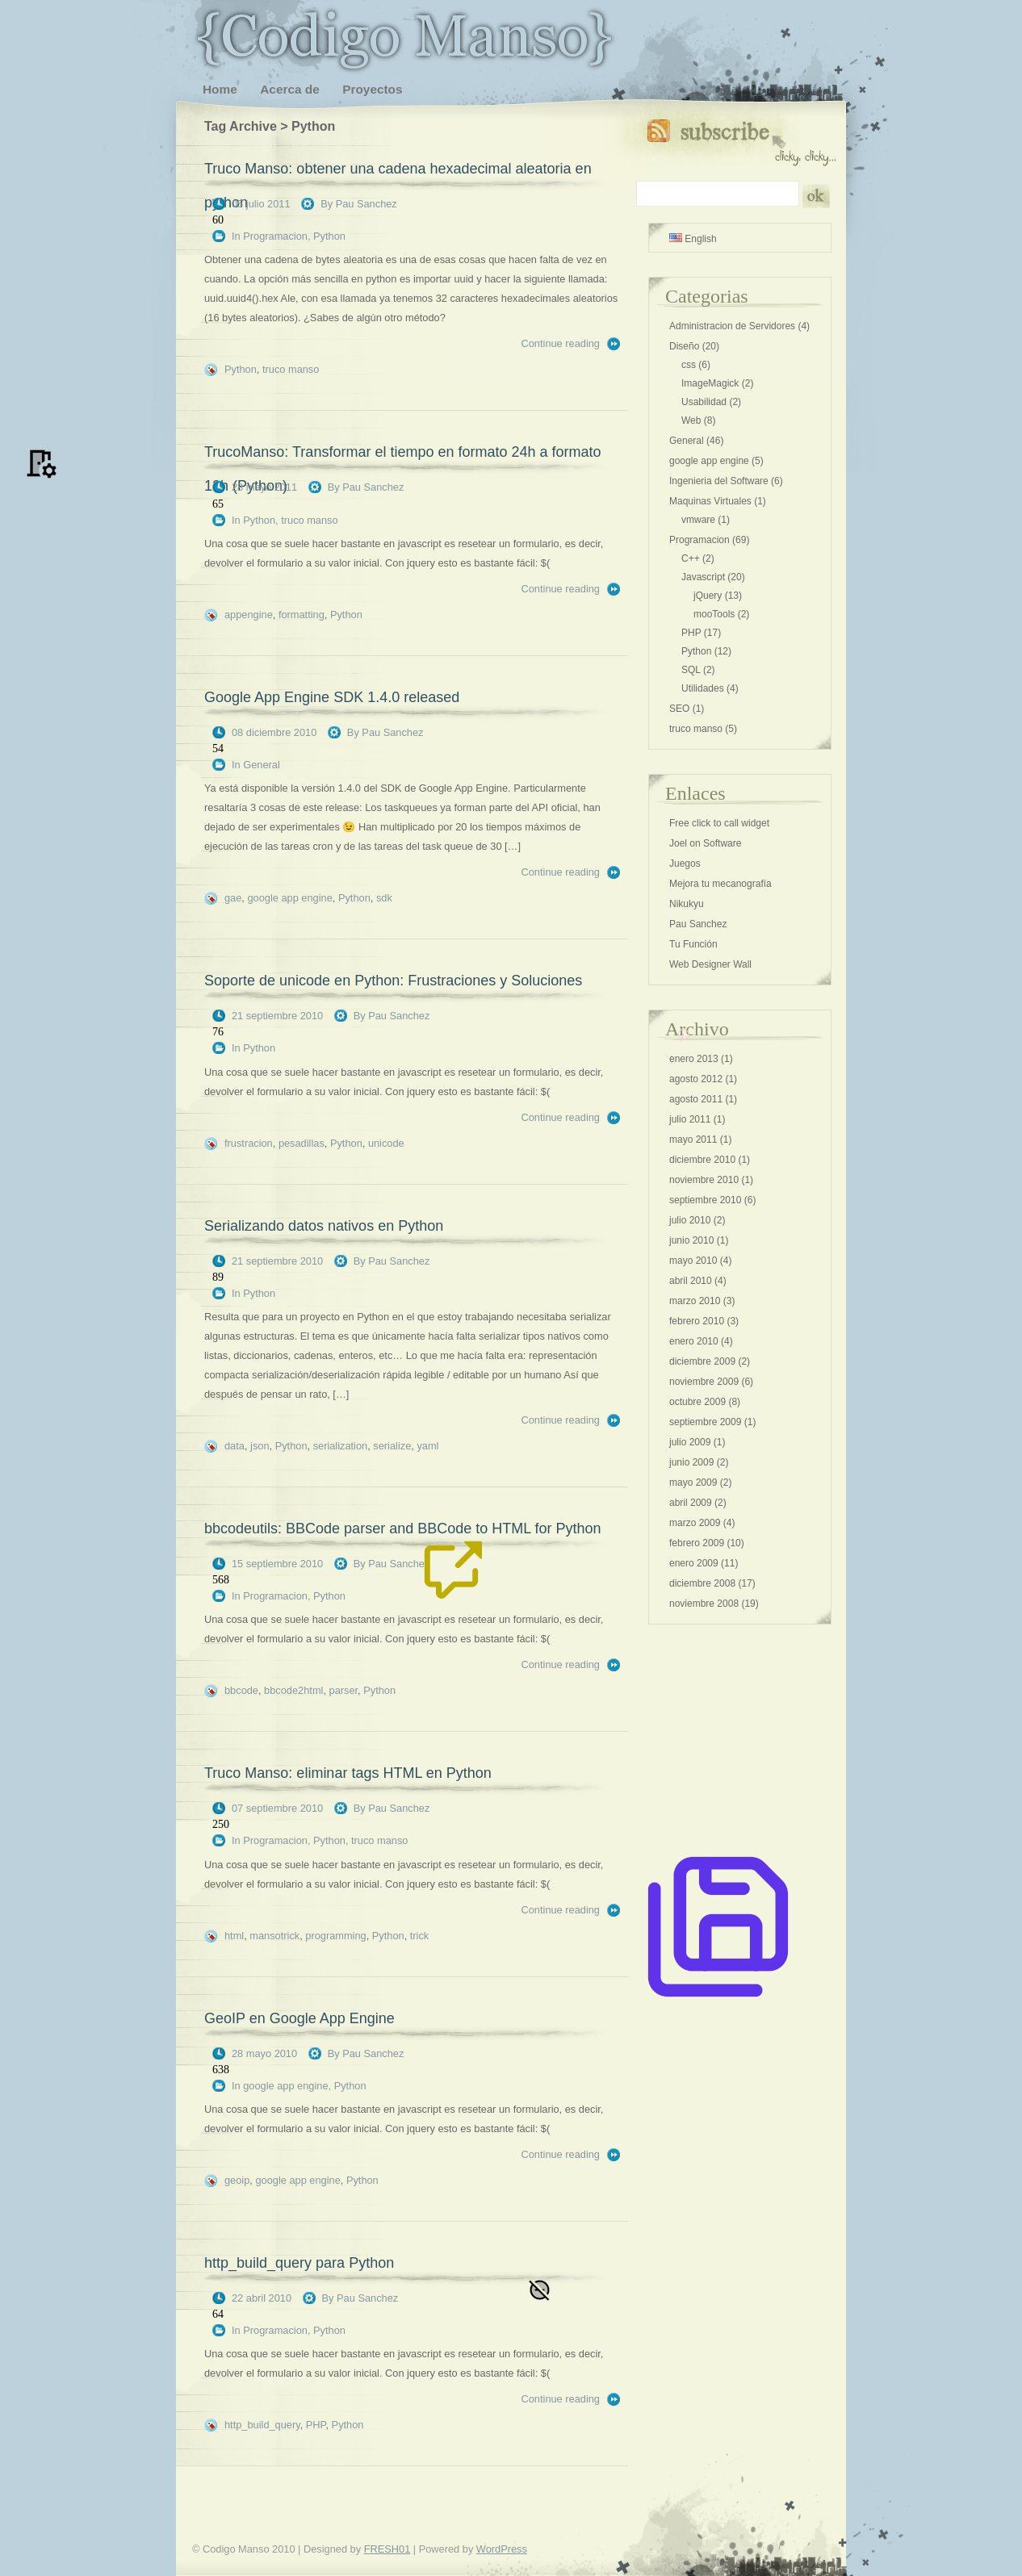 Image resolution: width=1022 pixels, height=2576 pixels. What do you see at coordinates (718, 1926) in the screenshot?
I see `save all open files at once` at bounding box center [718, 1926].